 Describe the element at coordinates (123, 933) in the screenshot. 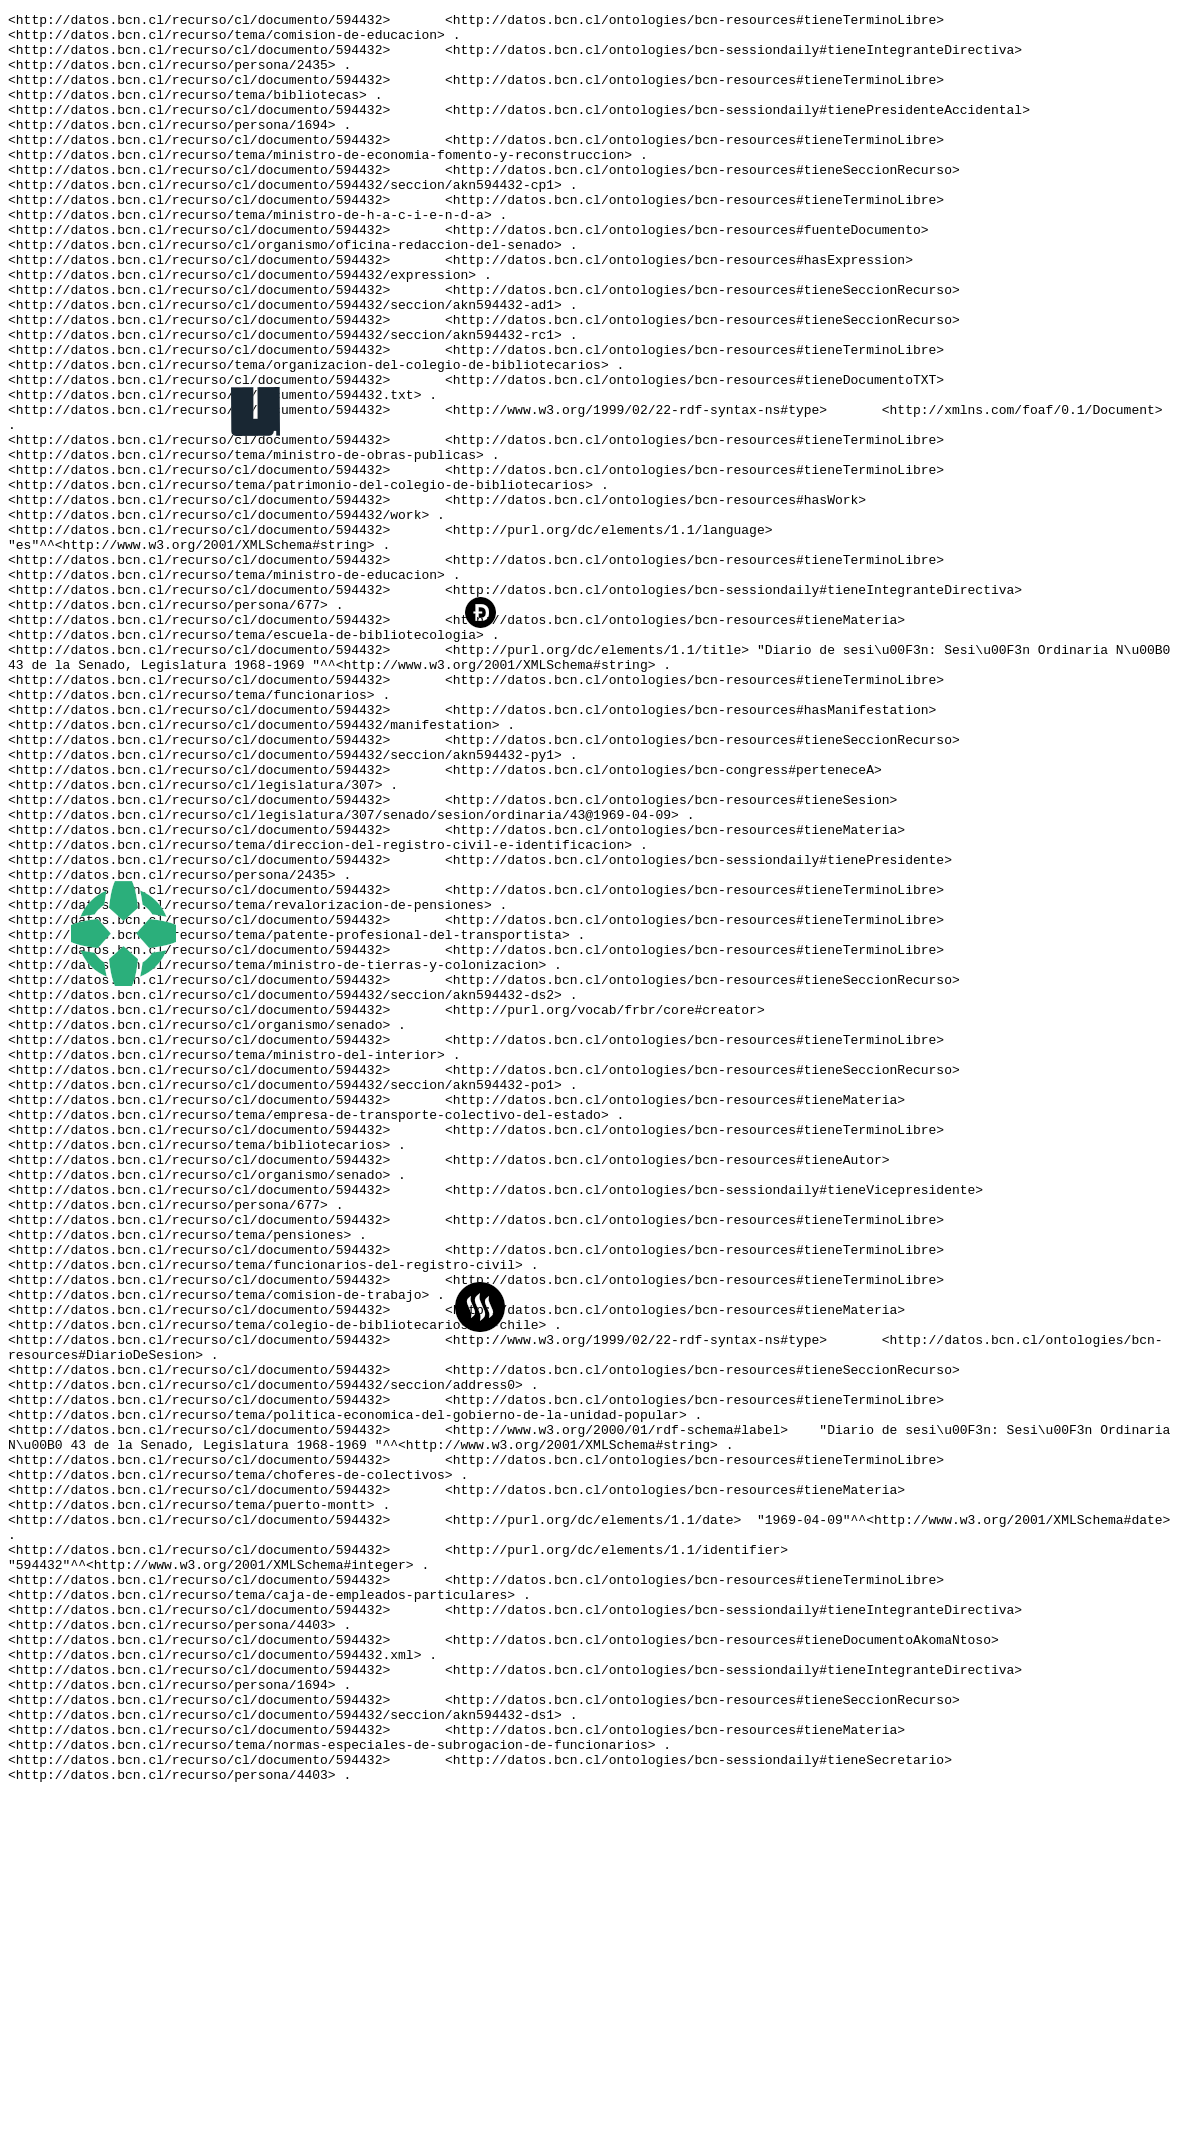

I see `visit the IGN gaming news and reviews website` at that location.